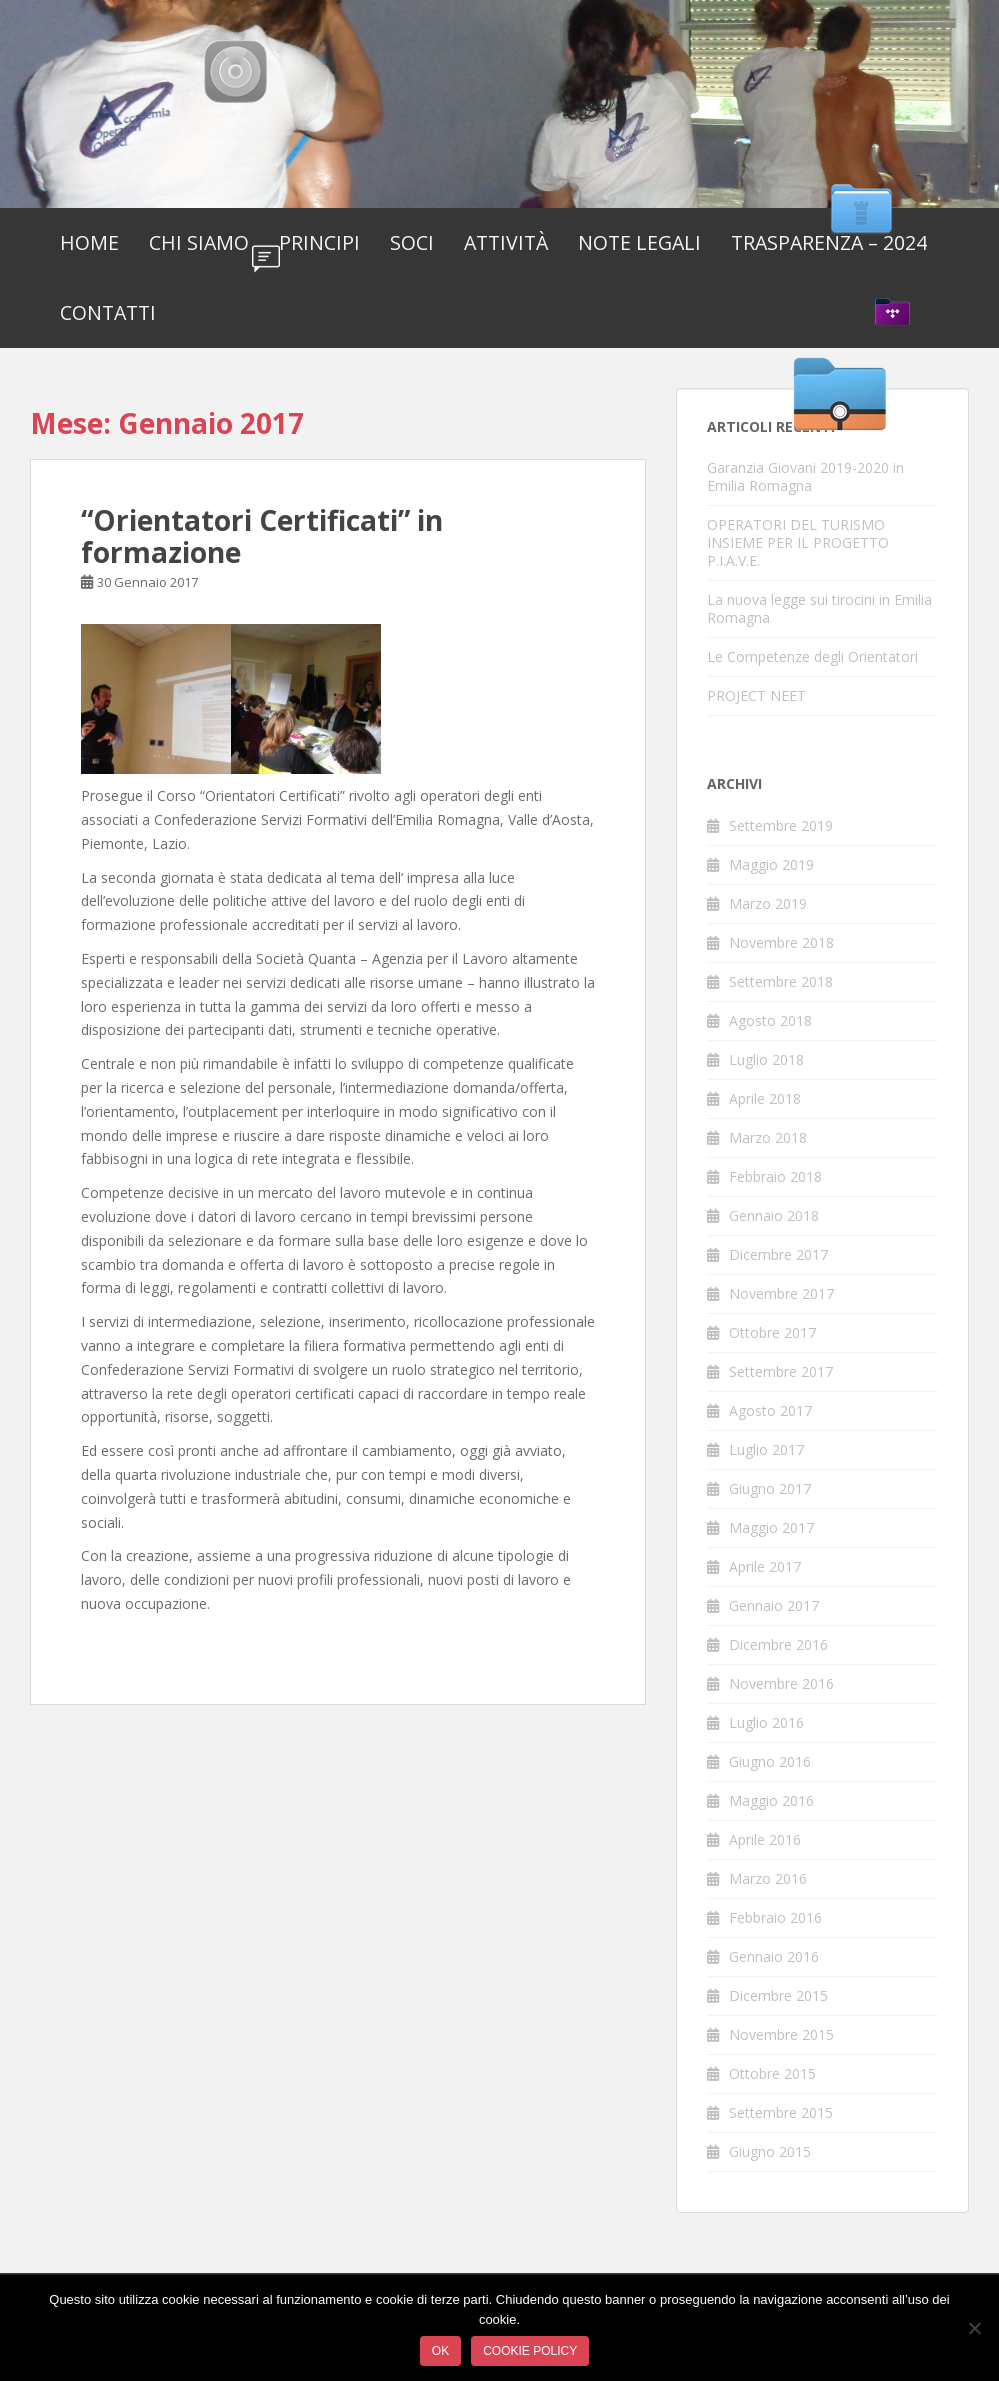 This screenshot has width=999, height=2381. I want to click on neochat messaging app system tray icon, so click(266, 259).